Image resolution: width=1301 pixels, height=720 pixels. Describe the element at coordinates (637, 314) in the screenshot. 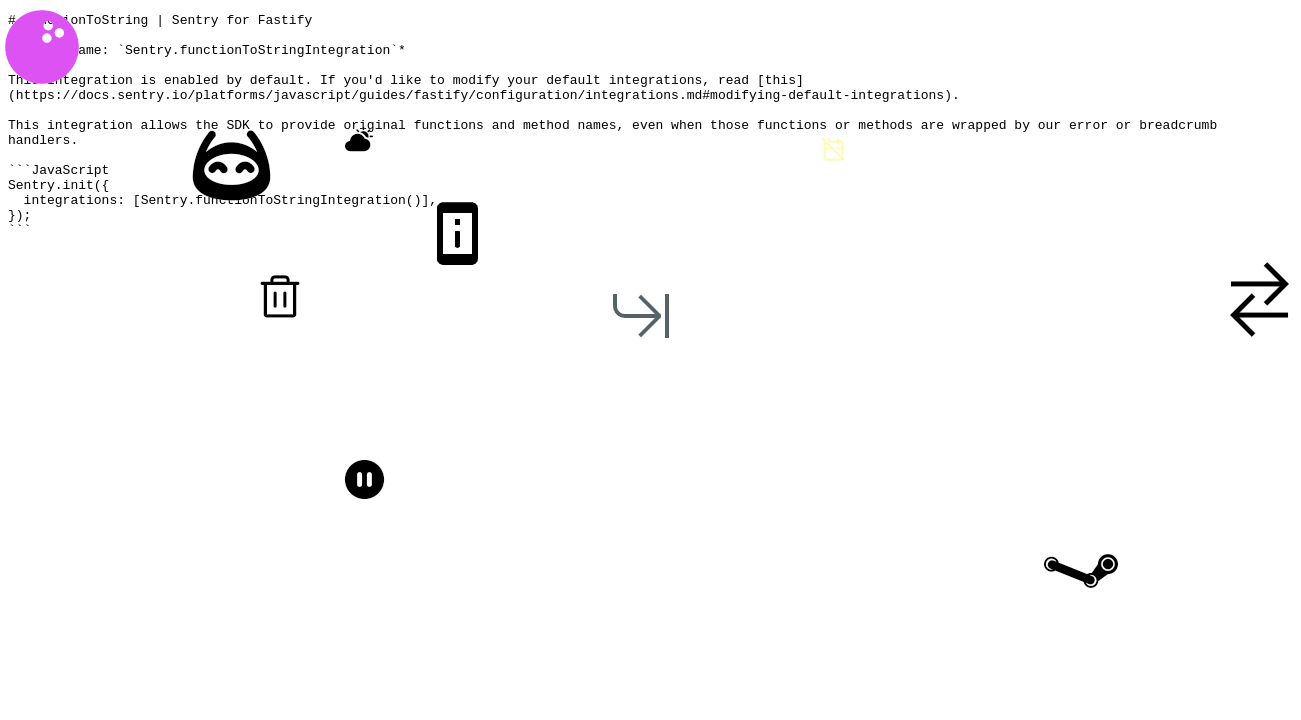

I see `move cursor to next tab stop` at that location.